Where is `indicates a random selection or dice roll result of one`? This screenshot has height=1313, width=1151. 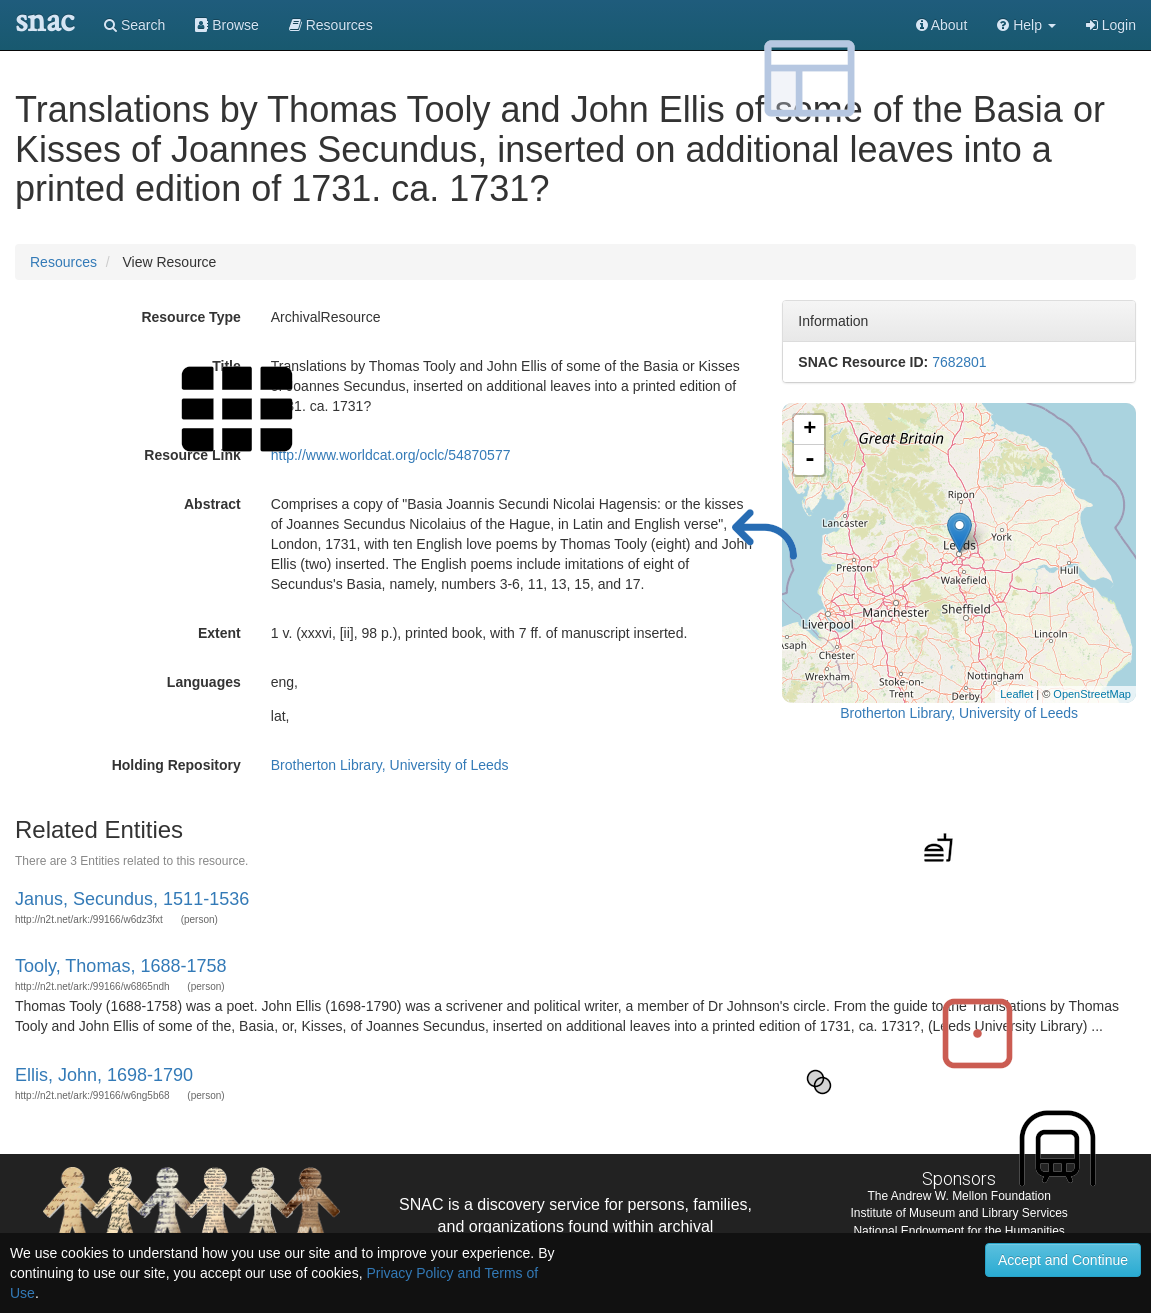
indicates a random selection or dice roll result of one is located at coordinates (977, 1033).